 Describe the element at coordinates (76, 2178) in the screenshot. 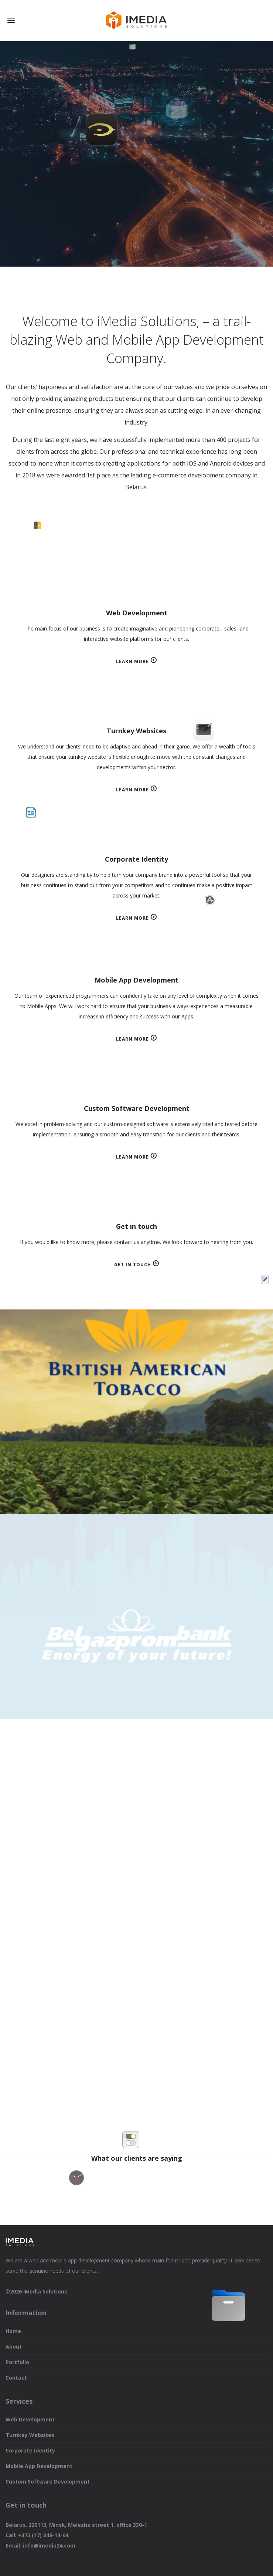

I see `open the clocks app` at that location.